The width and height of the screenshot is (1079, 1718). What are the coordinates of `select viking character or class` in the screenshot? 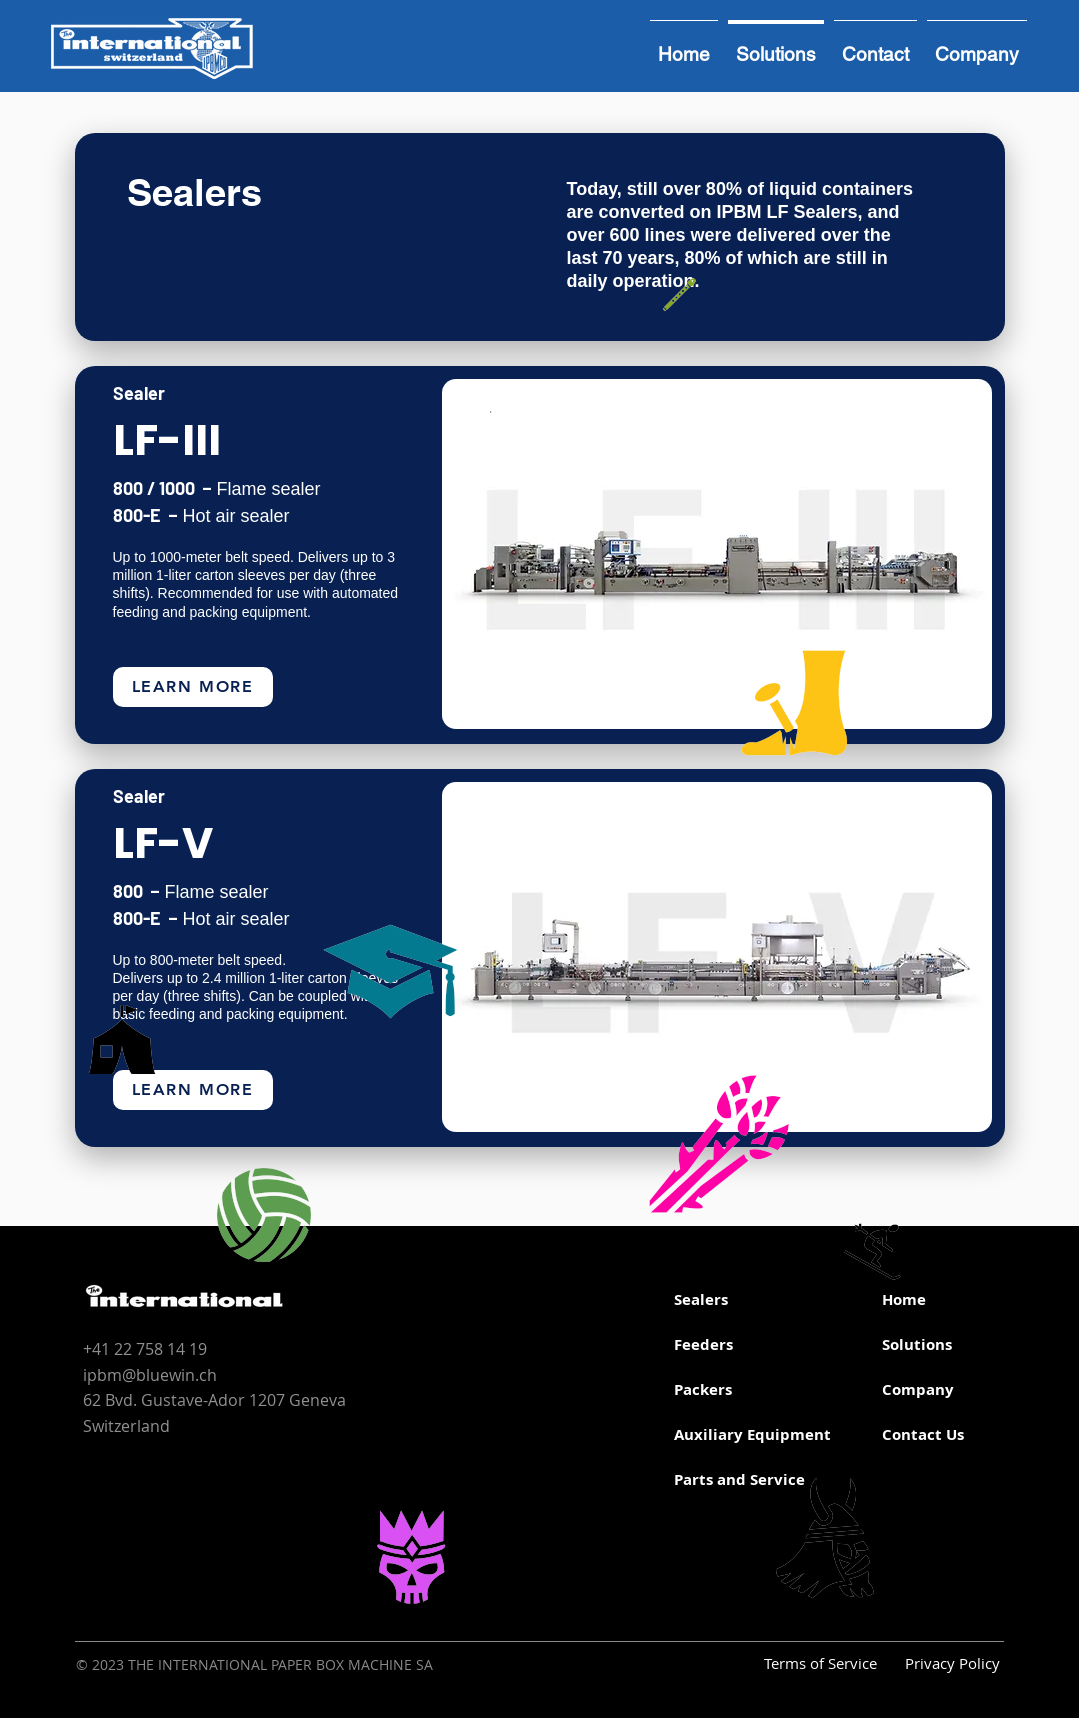 It's located at (825, 1538).